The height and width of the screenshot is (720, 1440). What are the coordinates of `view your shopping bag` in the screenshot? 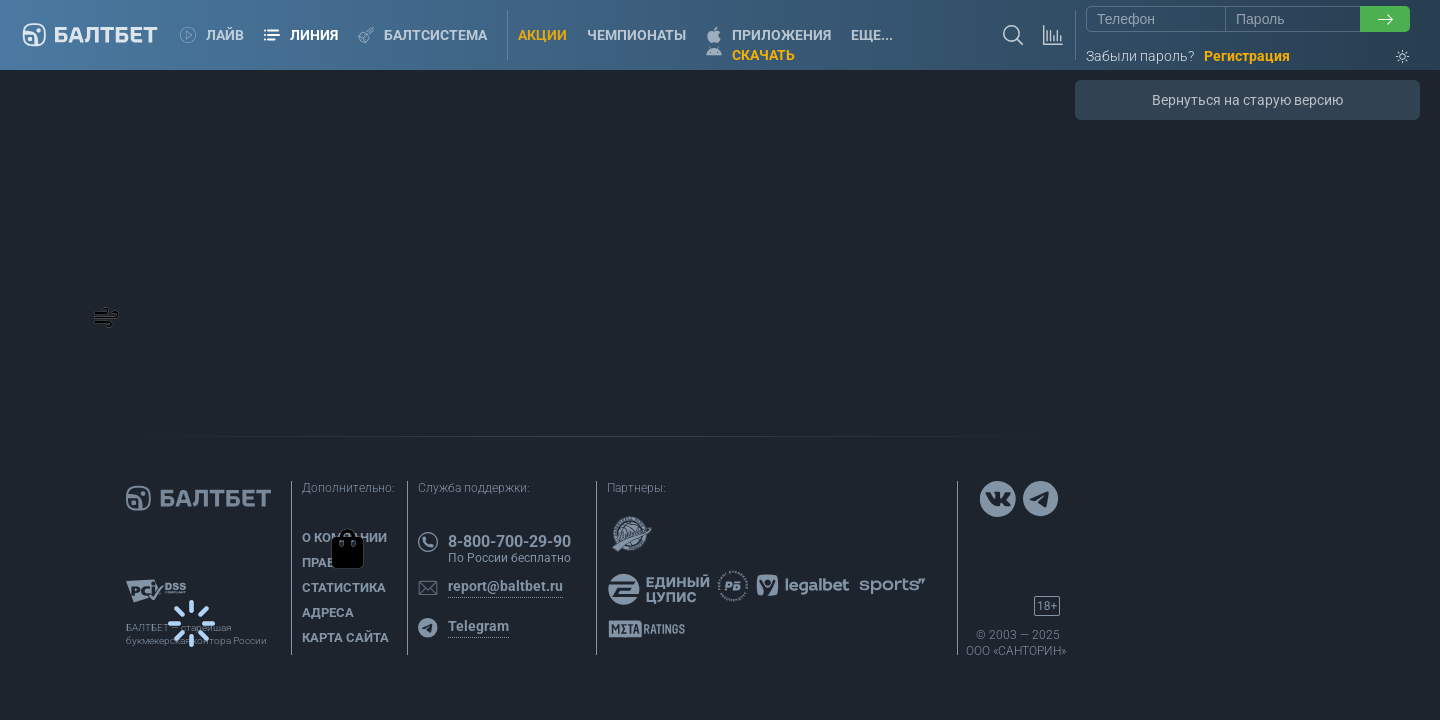 It's located at (347, 548).